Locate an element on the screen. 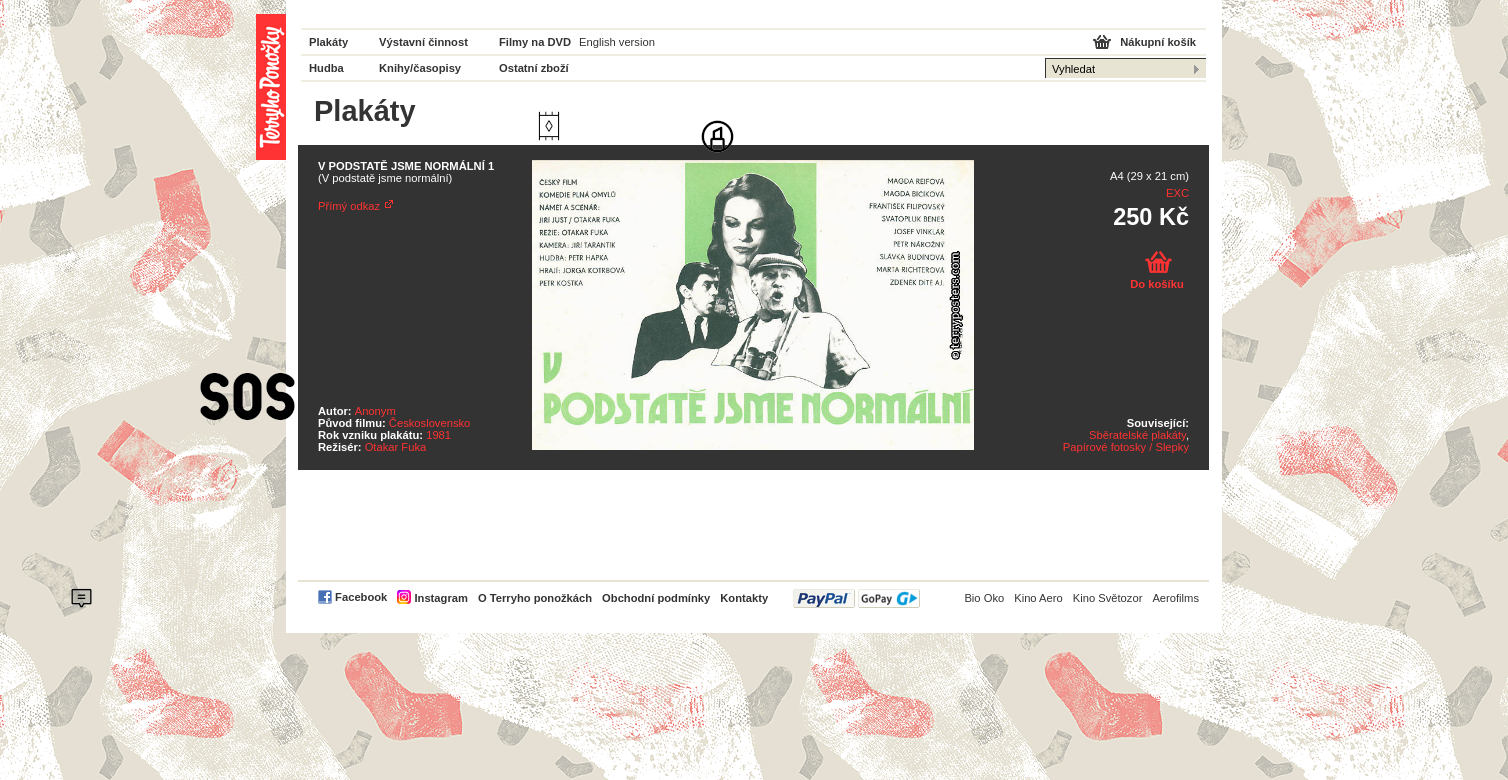 This screenshot has width=1508, height=780. open chat or messaging is located at coordinates (81, 597).